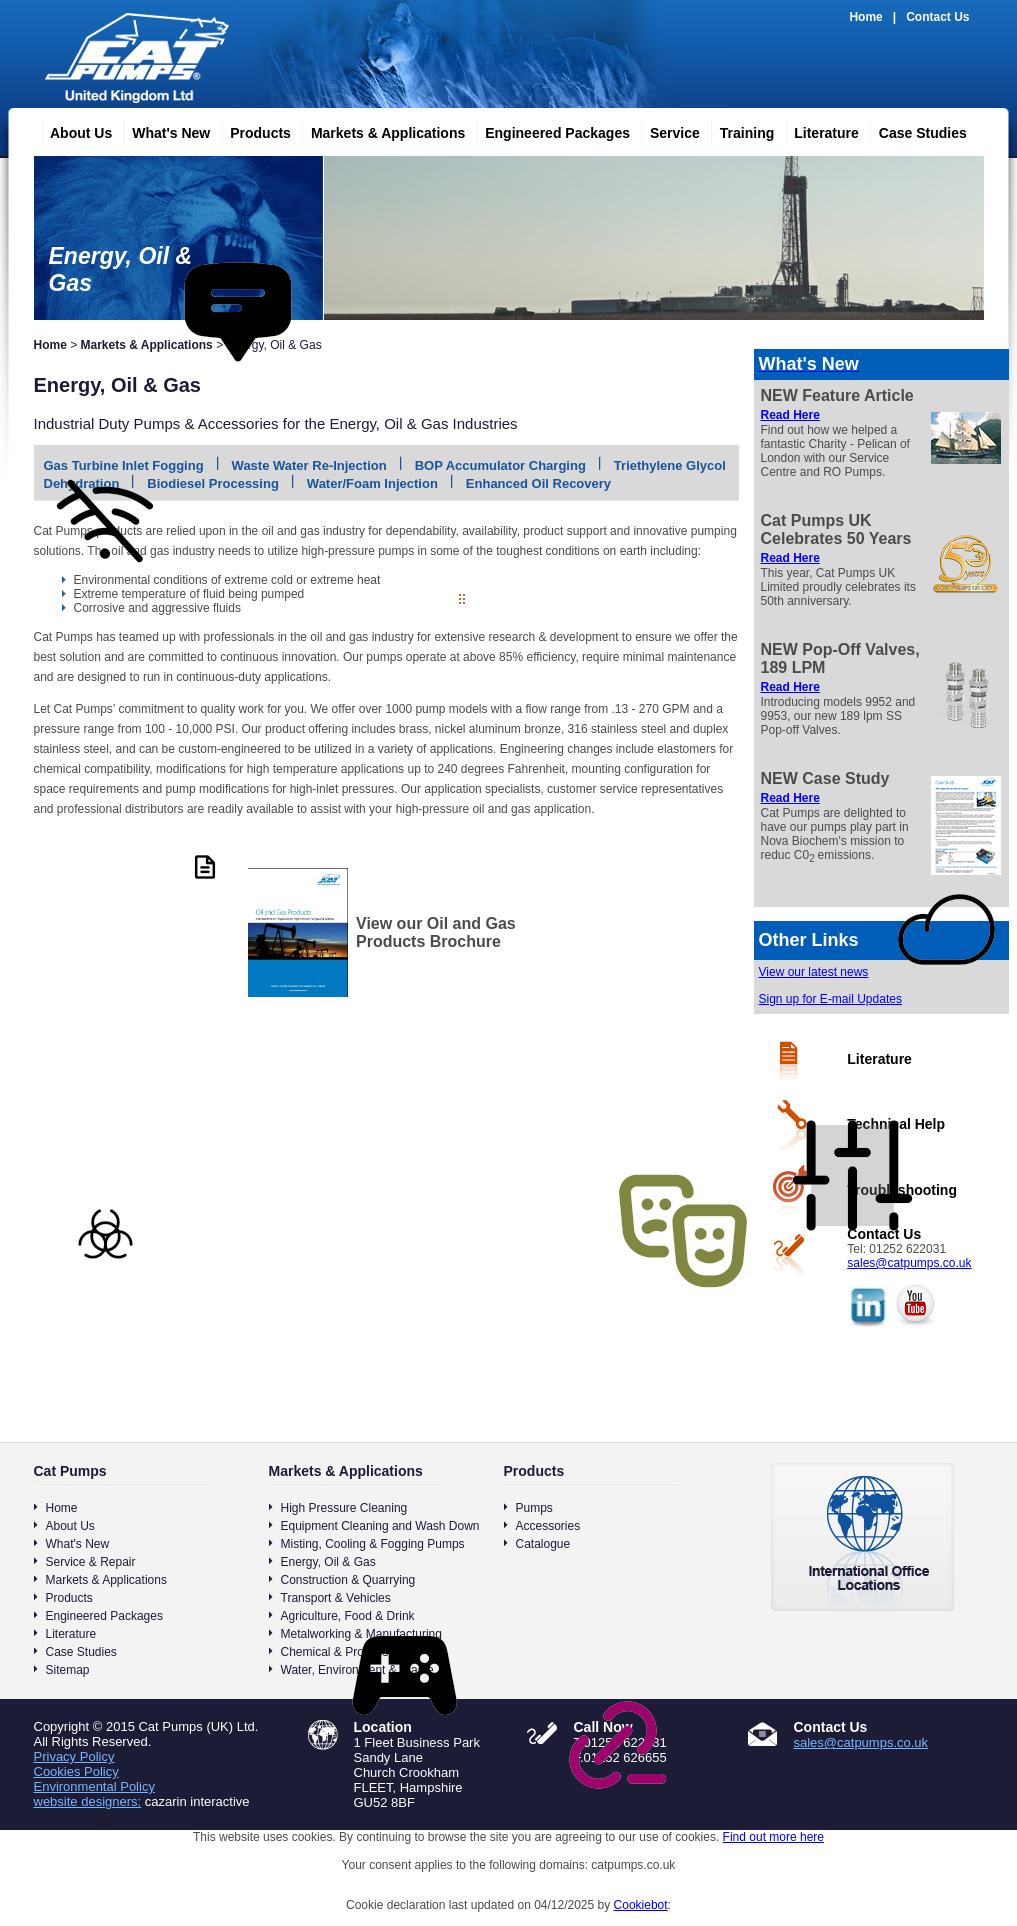 The height and width of the screenshot is (1926, 1017). I want to click on view document or text file, so click(205, 867).